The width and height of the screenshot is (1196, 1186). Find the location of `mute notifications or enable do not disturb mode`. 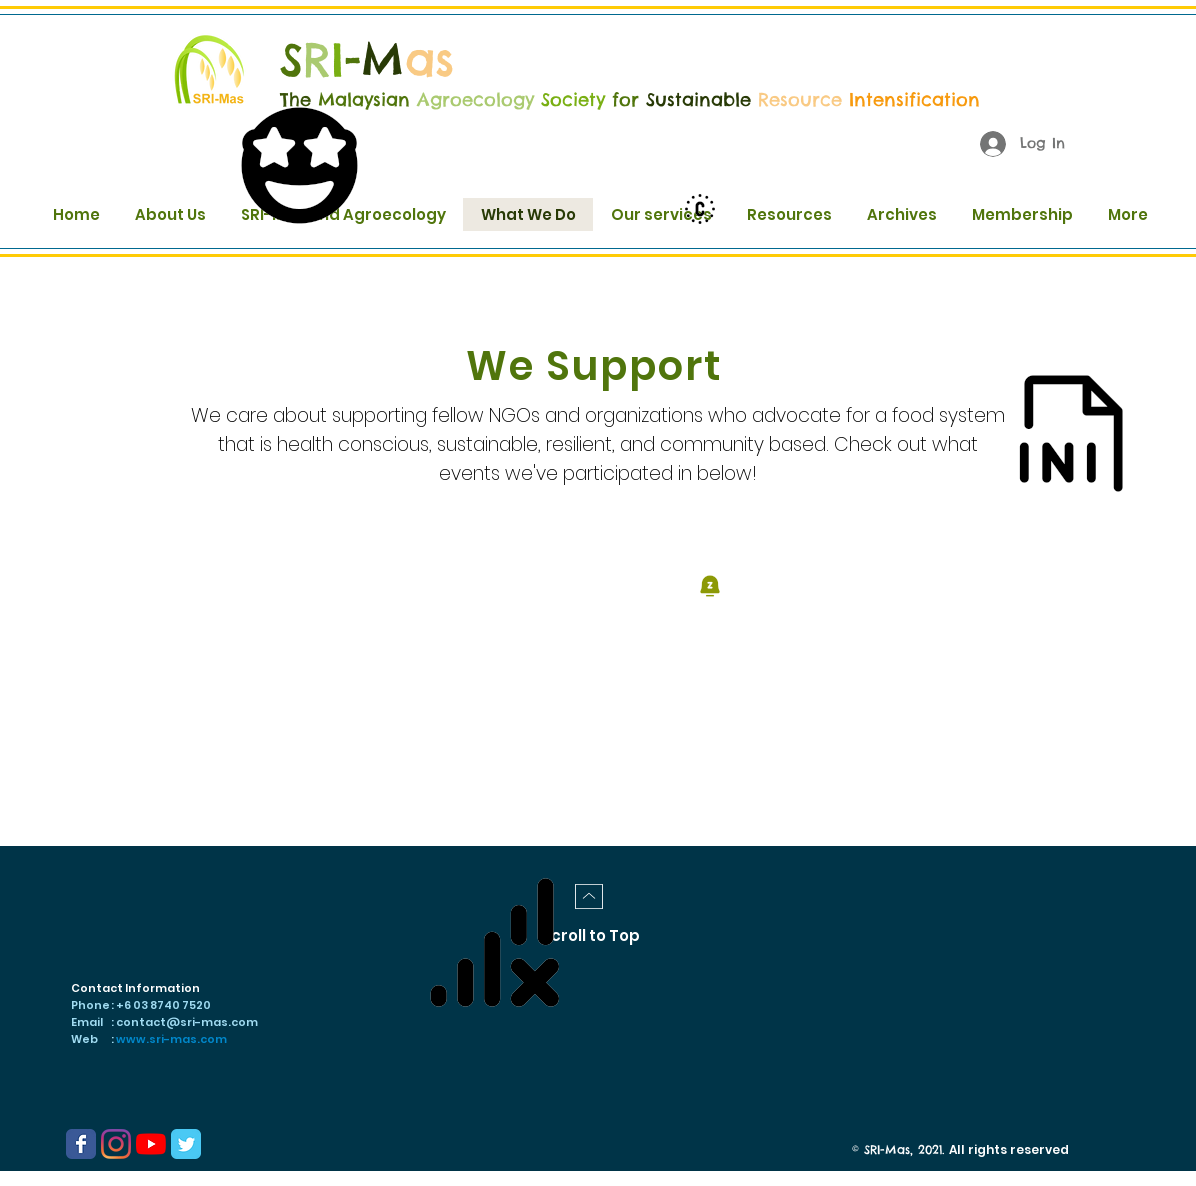

mute notifications or enable do not disturb mode is located at coordinates (710, 586).